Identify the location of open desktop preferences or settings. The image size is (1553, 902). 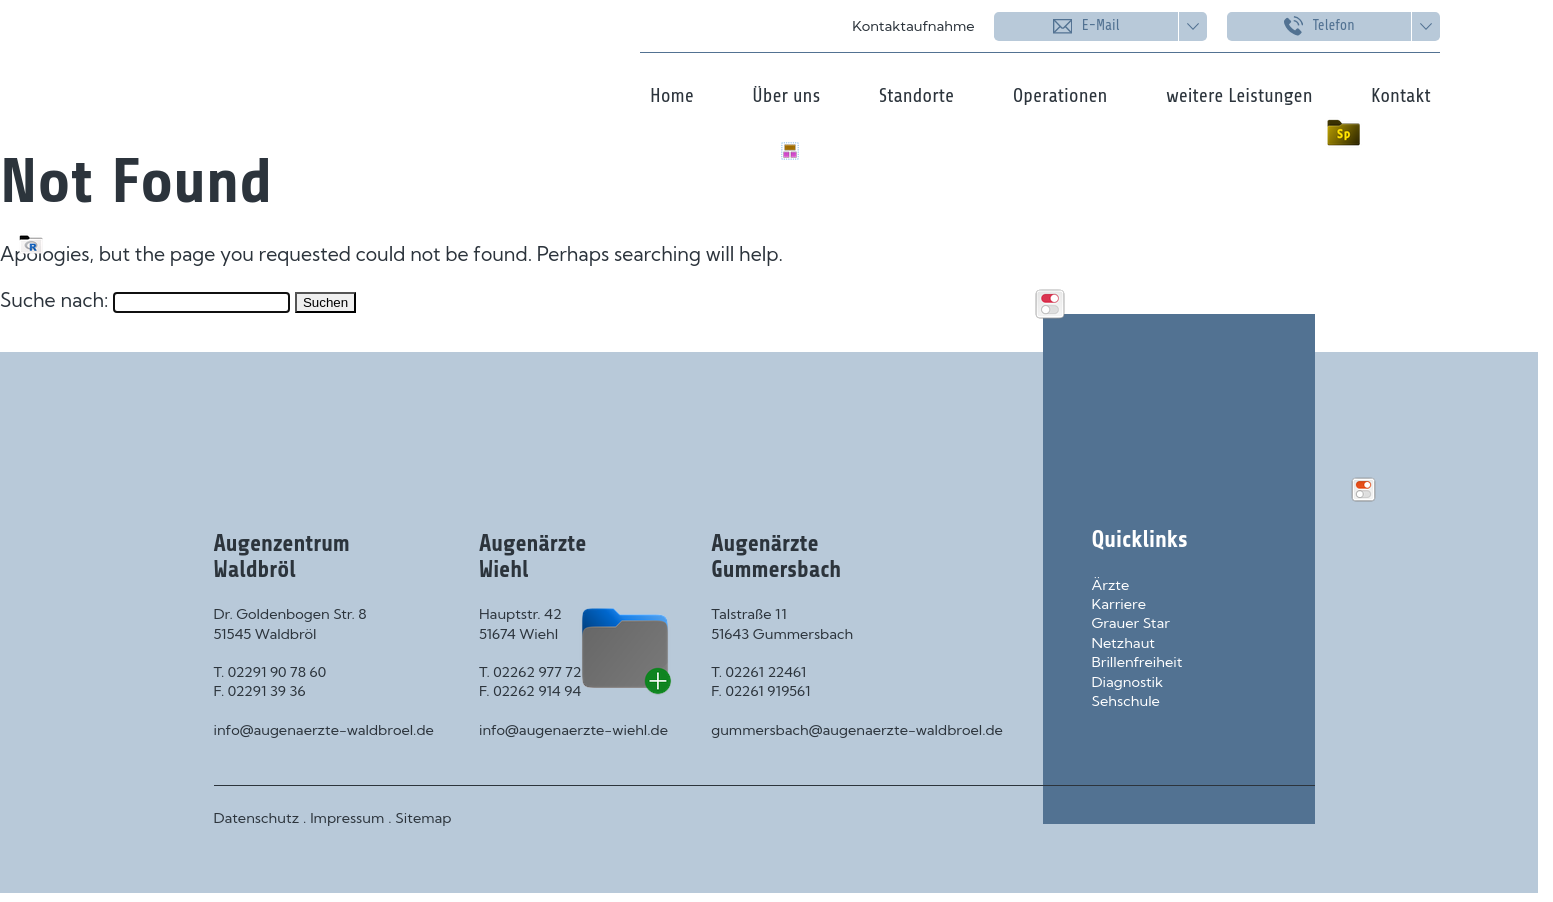
(1050, 304).